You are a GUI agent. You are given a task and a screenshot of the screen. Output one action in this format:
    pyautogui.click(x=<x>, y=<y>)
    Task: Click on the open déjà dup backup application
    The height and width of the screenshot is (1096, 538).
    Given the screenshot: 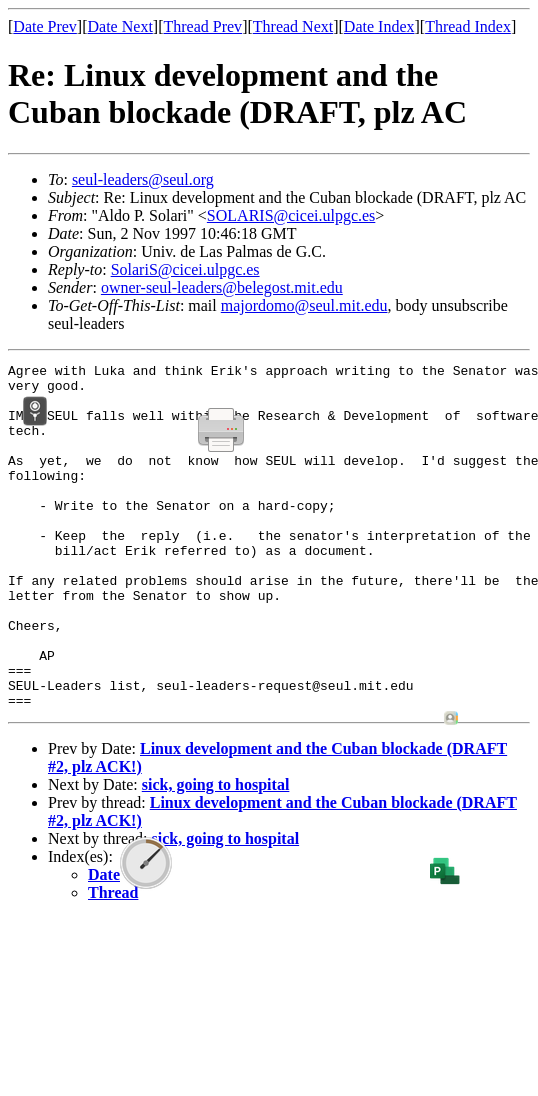 What is the action you would take?
    pyautogui.click(x=35, y=411)
    